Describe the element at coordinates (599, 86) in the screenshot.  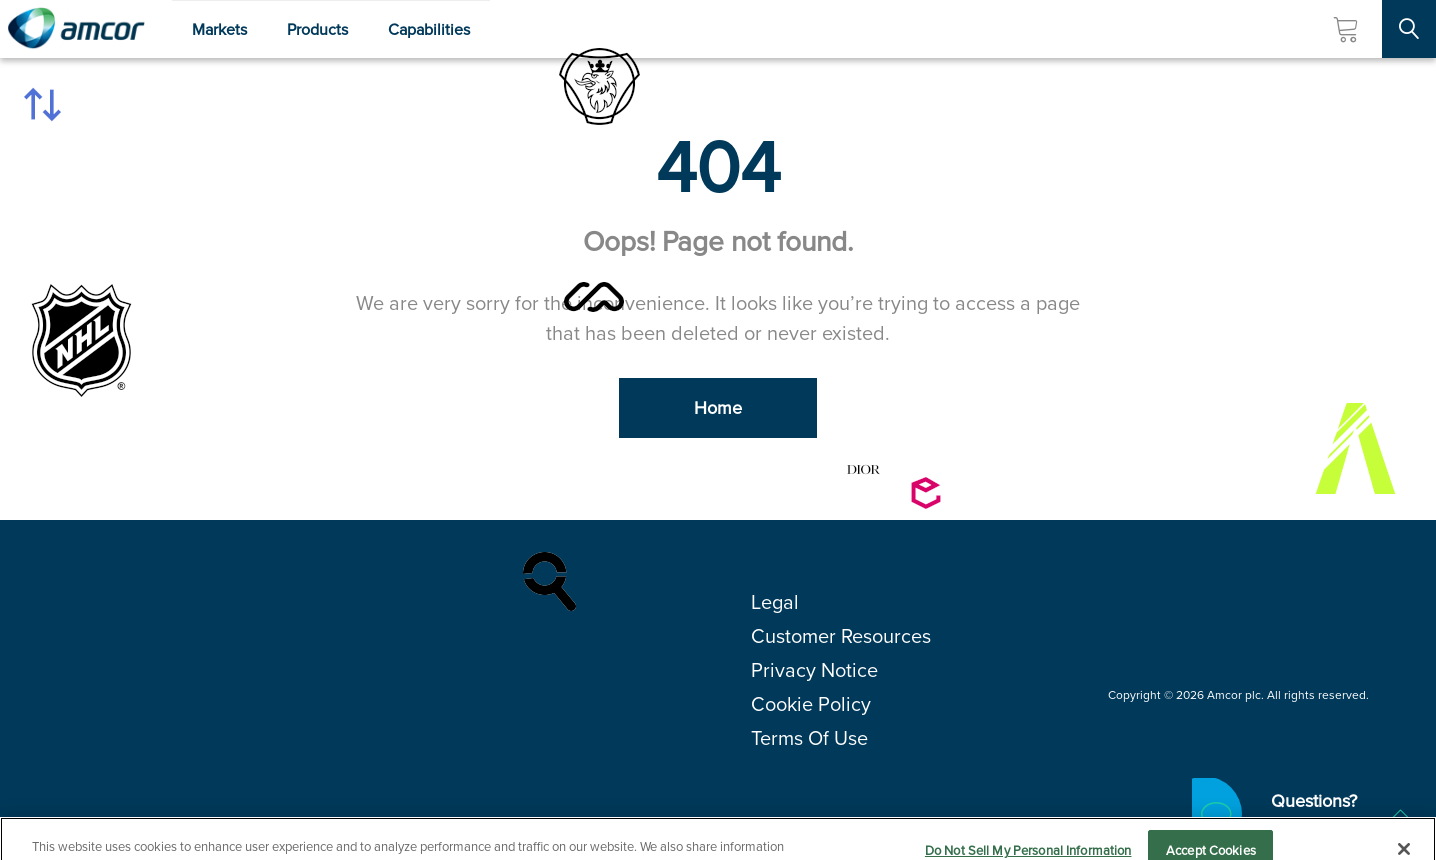
I see `scania brand logo` at that location.